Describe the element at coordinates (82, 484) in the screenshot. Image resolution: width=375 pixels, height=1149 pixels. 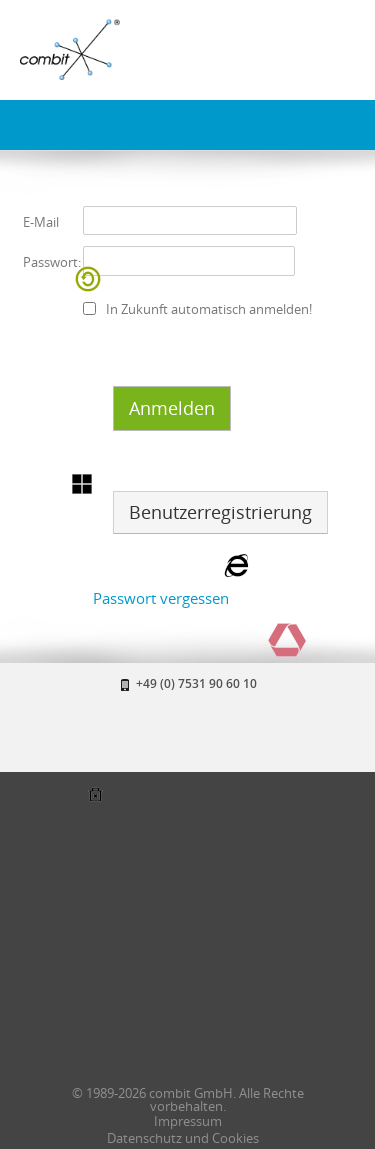
I see `sign in with microsoft account` at that location.